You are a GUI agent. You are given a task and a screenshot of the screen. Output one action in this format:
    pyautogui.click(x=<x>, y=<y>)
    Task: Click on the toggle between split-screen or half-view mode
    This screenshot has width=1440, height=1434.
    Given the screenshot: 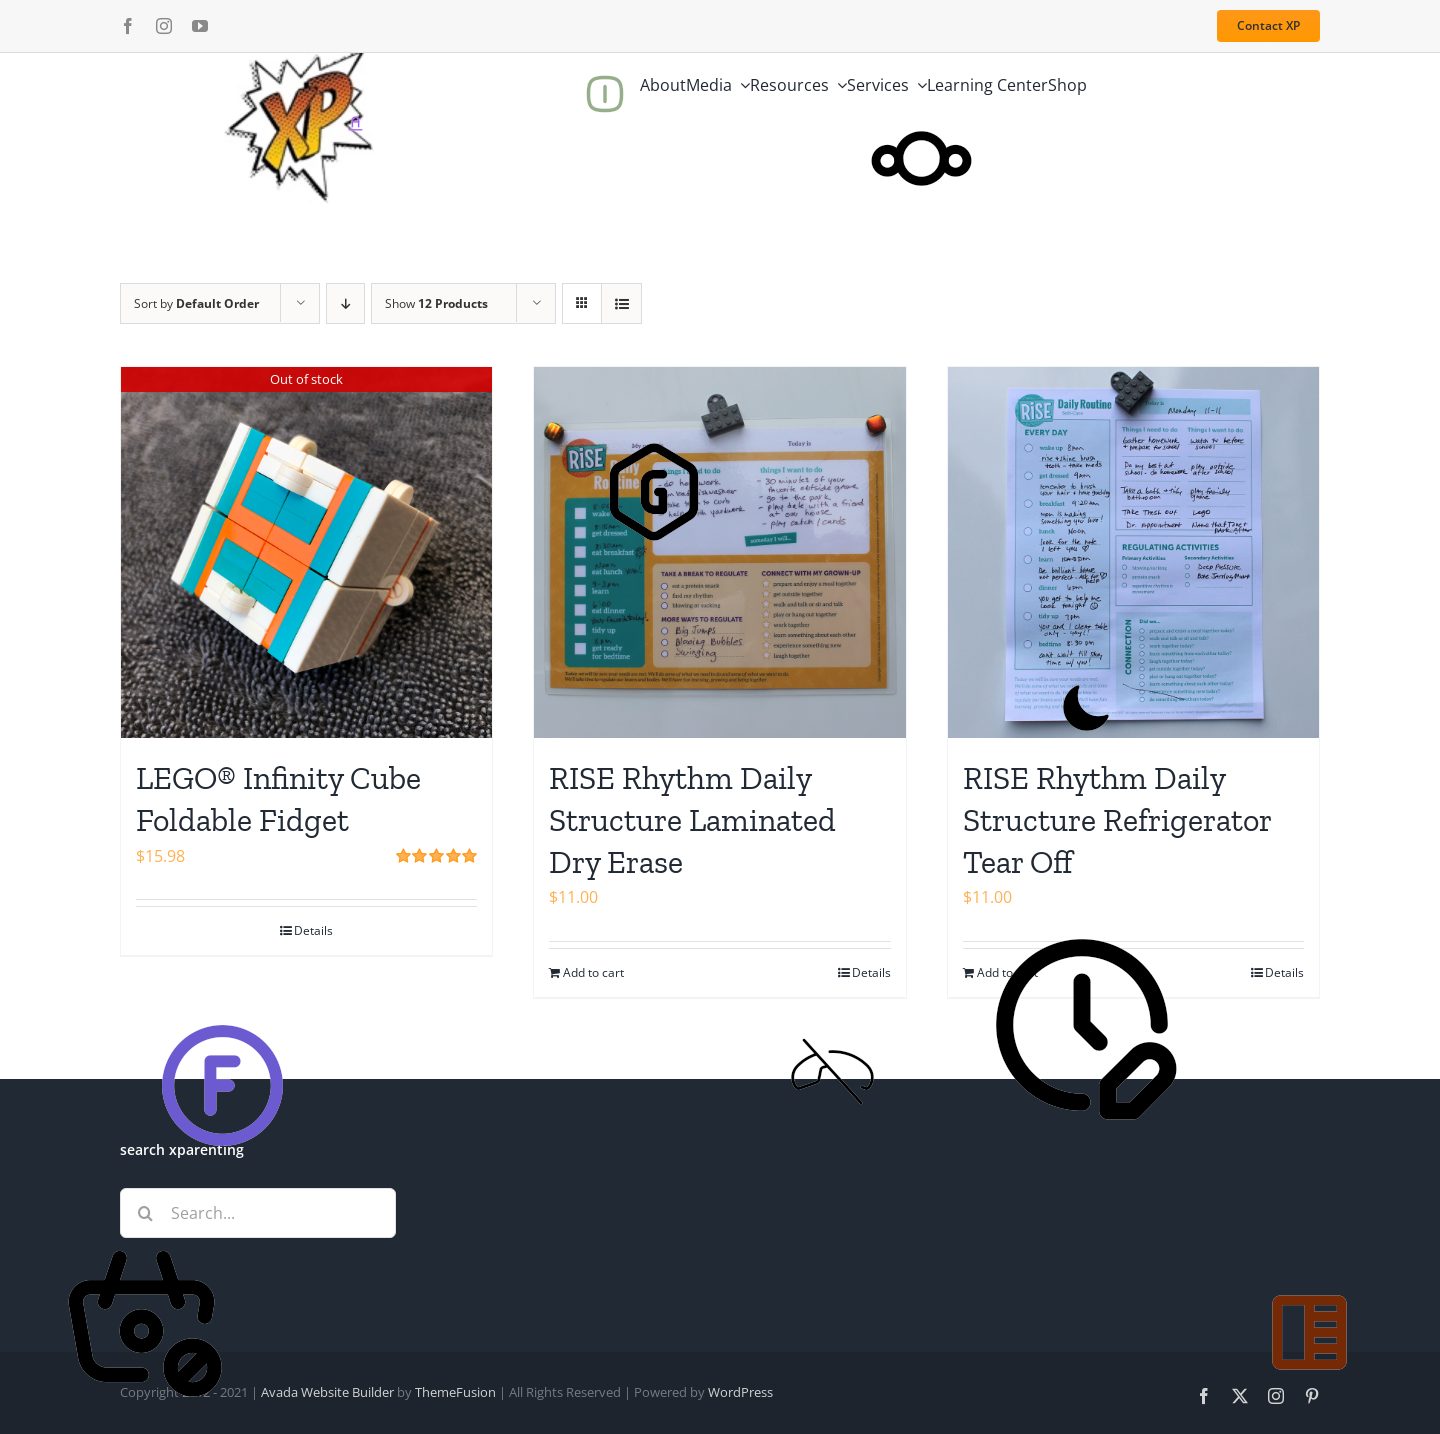 What is the action you would take?
    pyautogui.click(x=1309, y=1332)
    